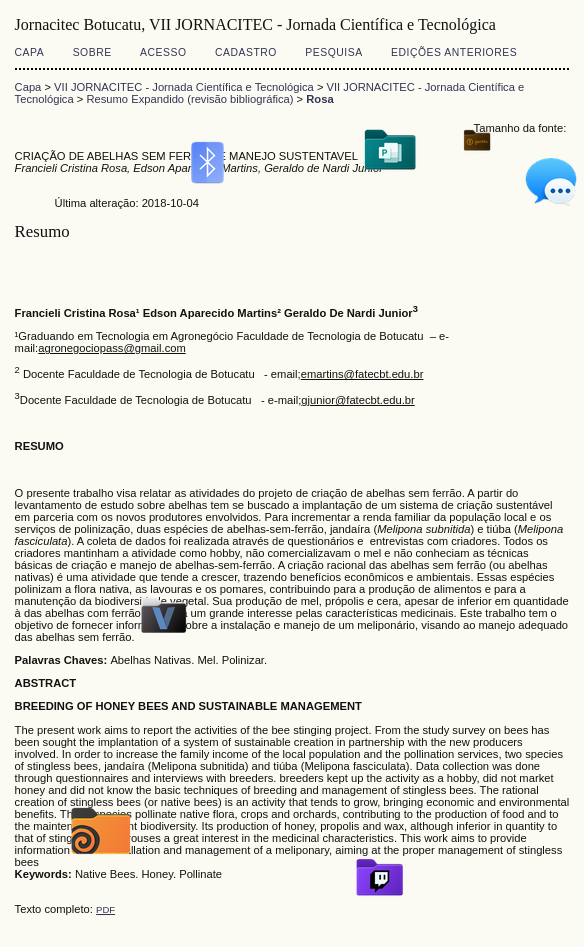  Describe the element at coordinates (477, 141) in the screenshot. I see `open genflix media folder` at that location.